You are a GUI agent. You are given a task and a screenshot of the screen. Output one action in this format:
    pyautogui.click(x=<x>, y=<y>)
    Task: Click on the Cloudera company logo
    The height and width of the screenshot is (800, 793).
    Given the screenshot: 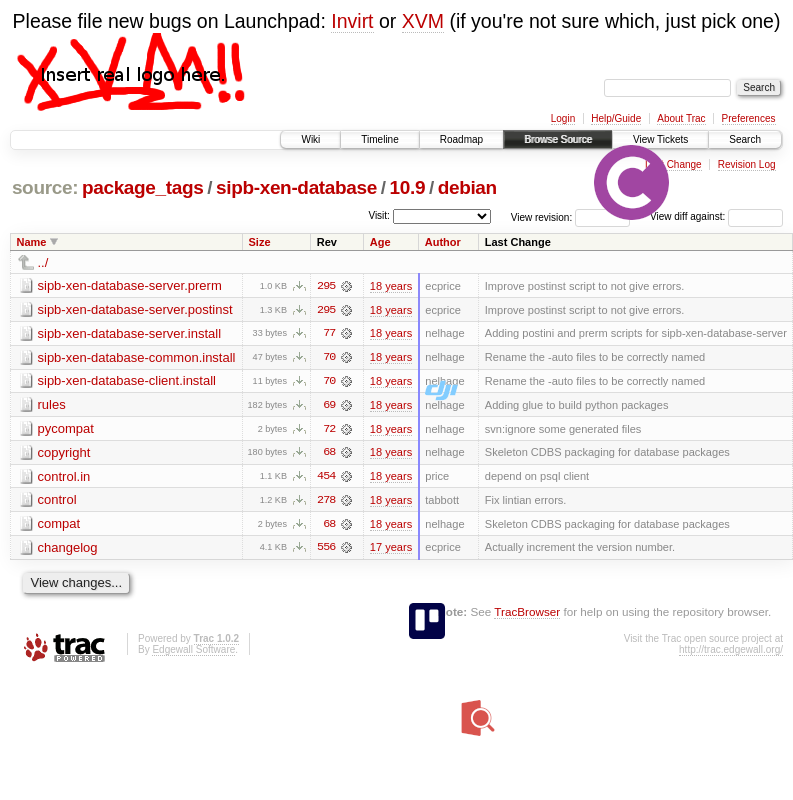 What is the action you would take?
    pyautogui.click(x=631, y=182)
    